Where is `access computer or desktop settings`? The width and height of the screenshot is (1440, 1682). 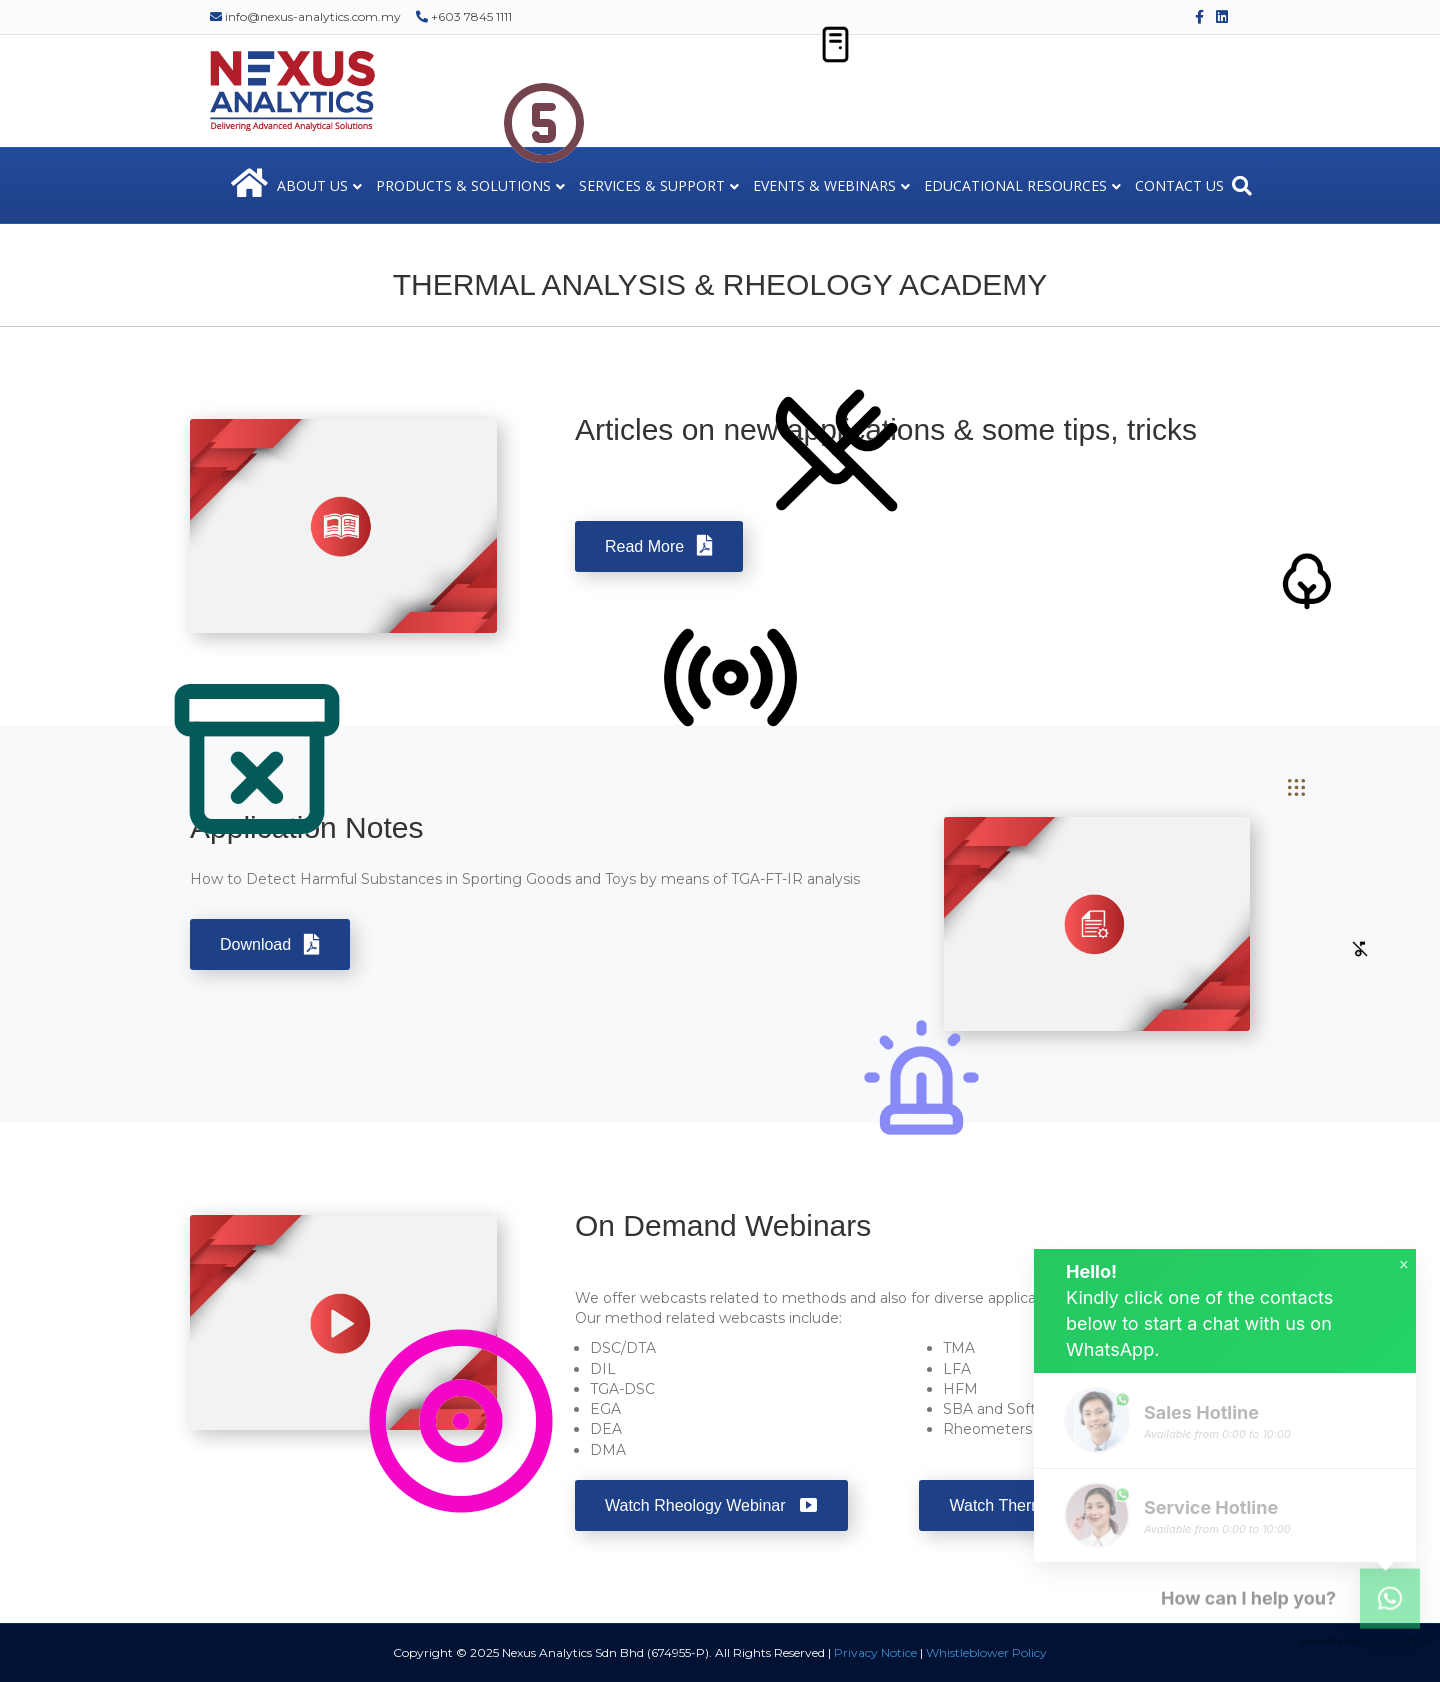 access computer or desktop settings is located at coordinates (835, 44).